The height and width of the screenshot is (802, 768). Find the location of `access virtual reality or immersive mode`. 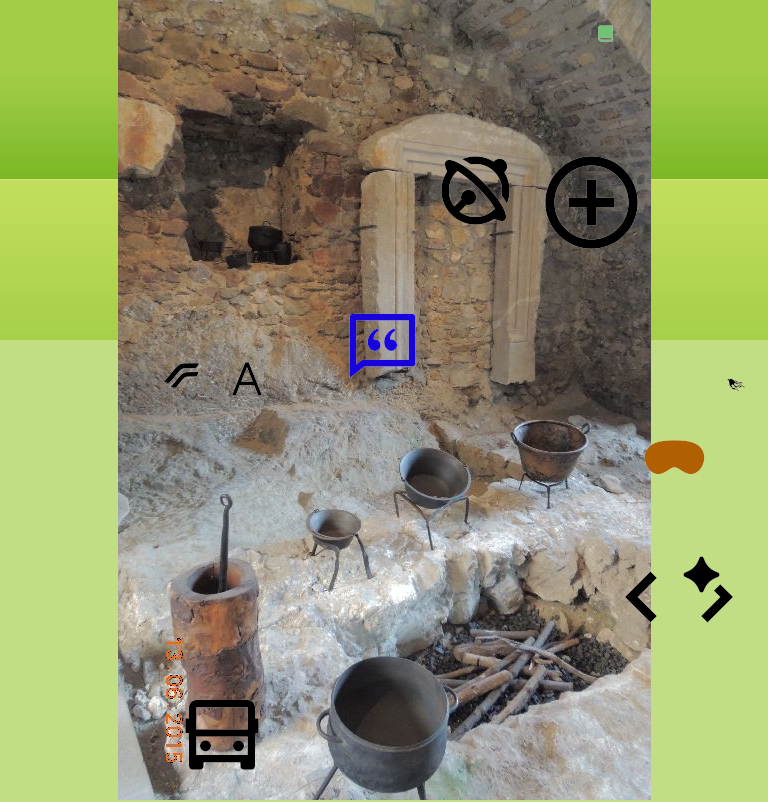

access virtual reality or immersive mode is located at coordinates (674, 456).